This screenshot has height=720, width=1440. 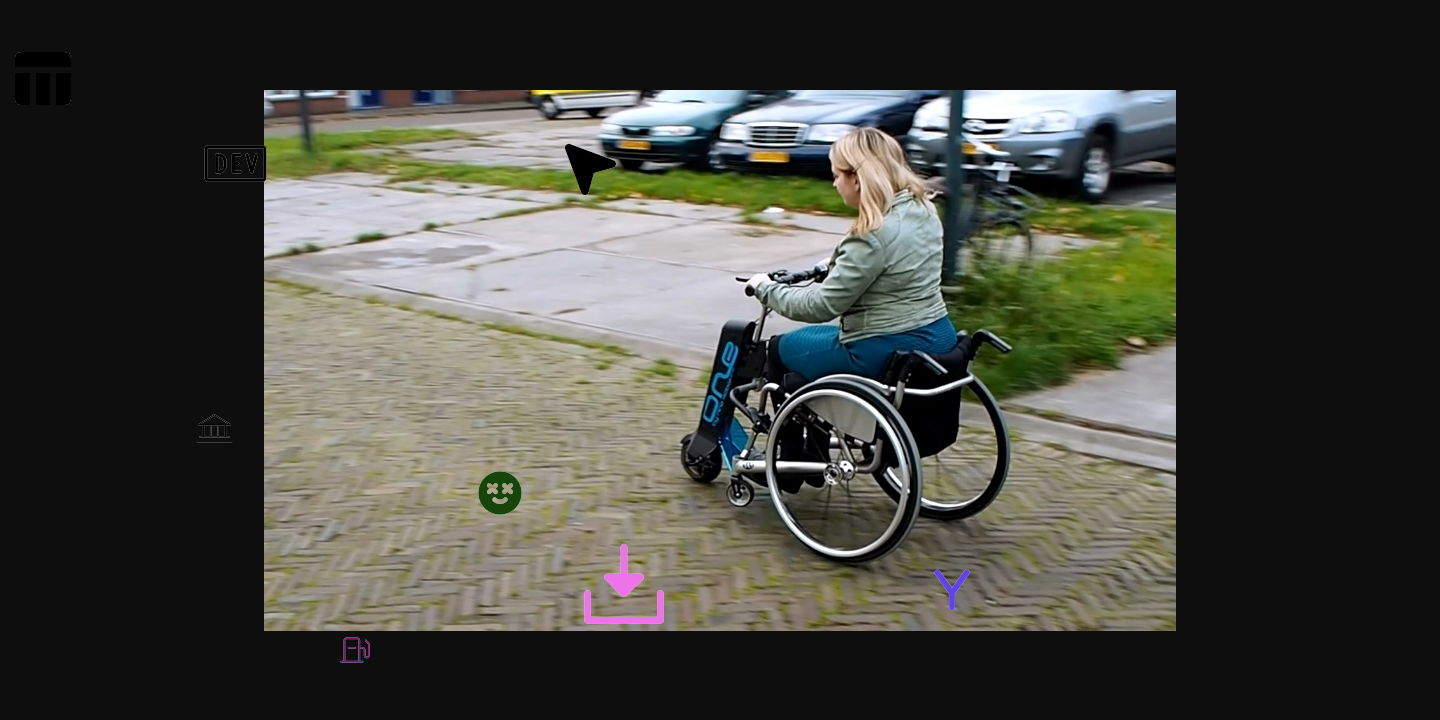 What do you see at coordinates (214, 429) in the screenshot?
I see `access banking or financial services` at bounding box center [214, 429].